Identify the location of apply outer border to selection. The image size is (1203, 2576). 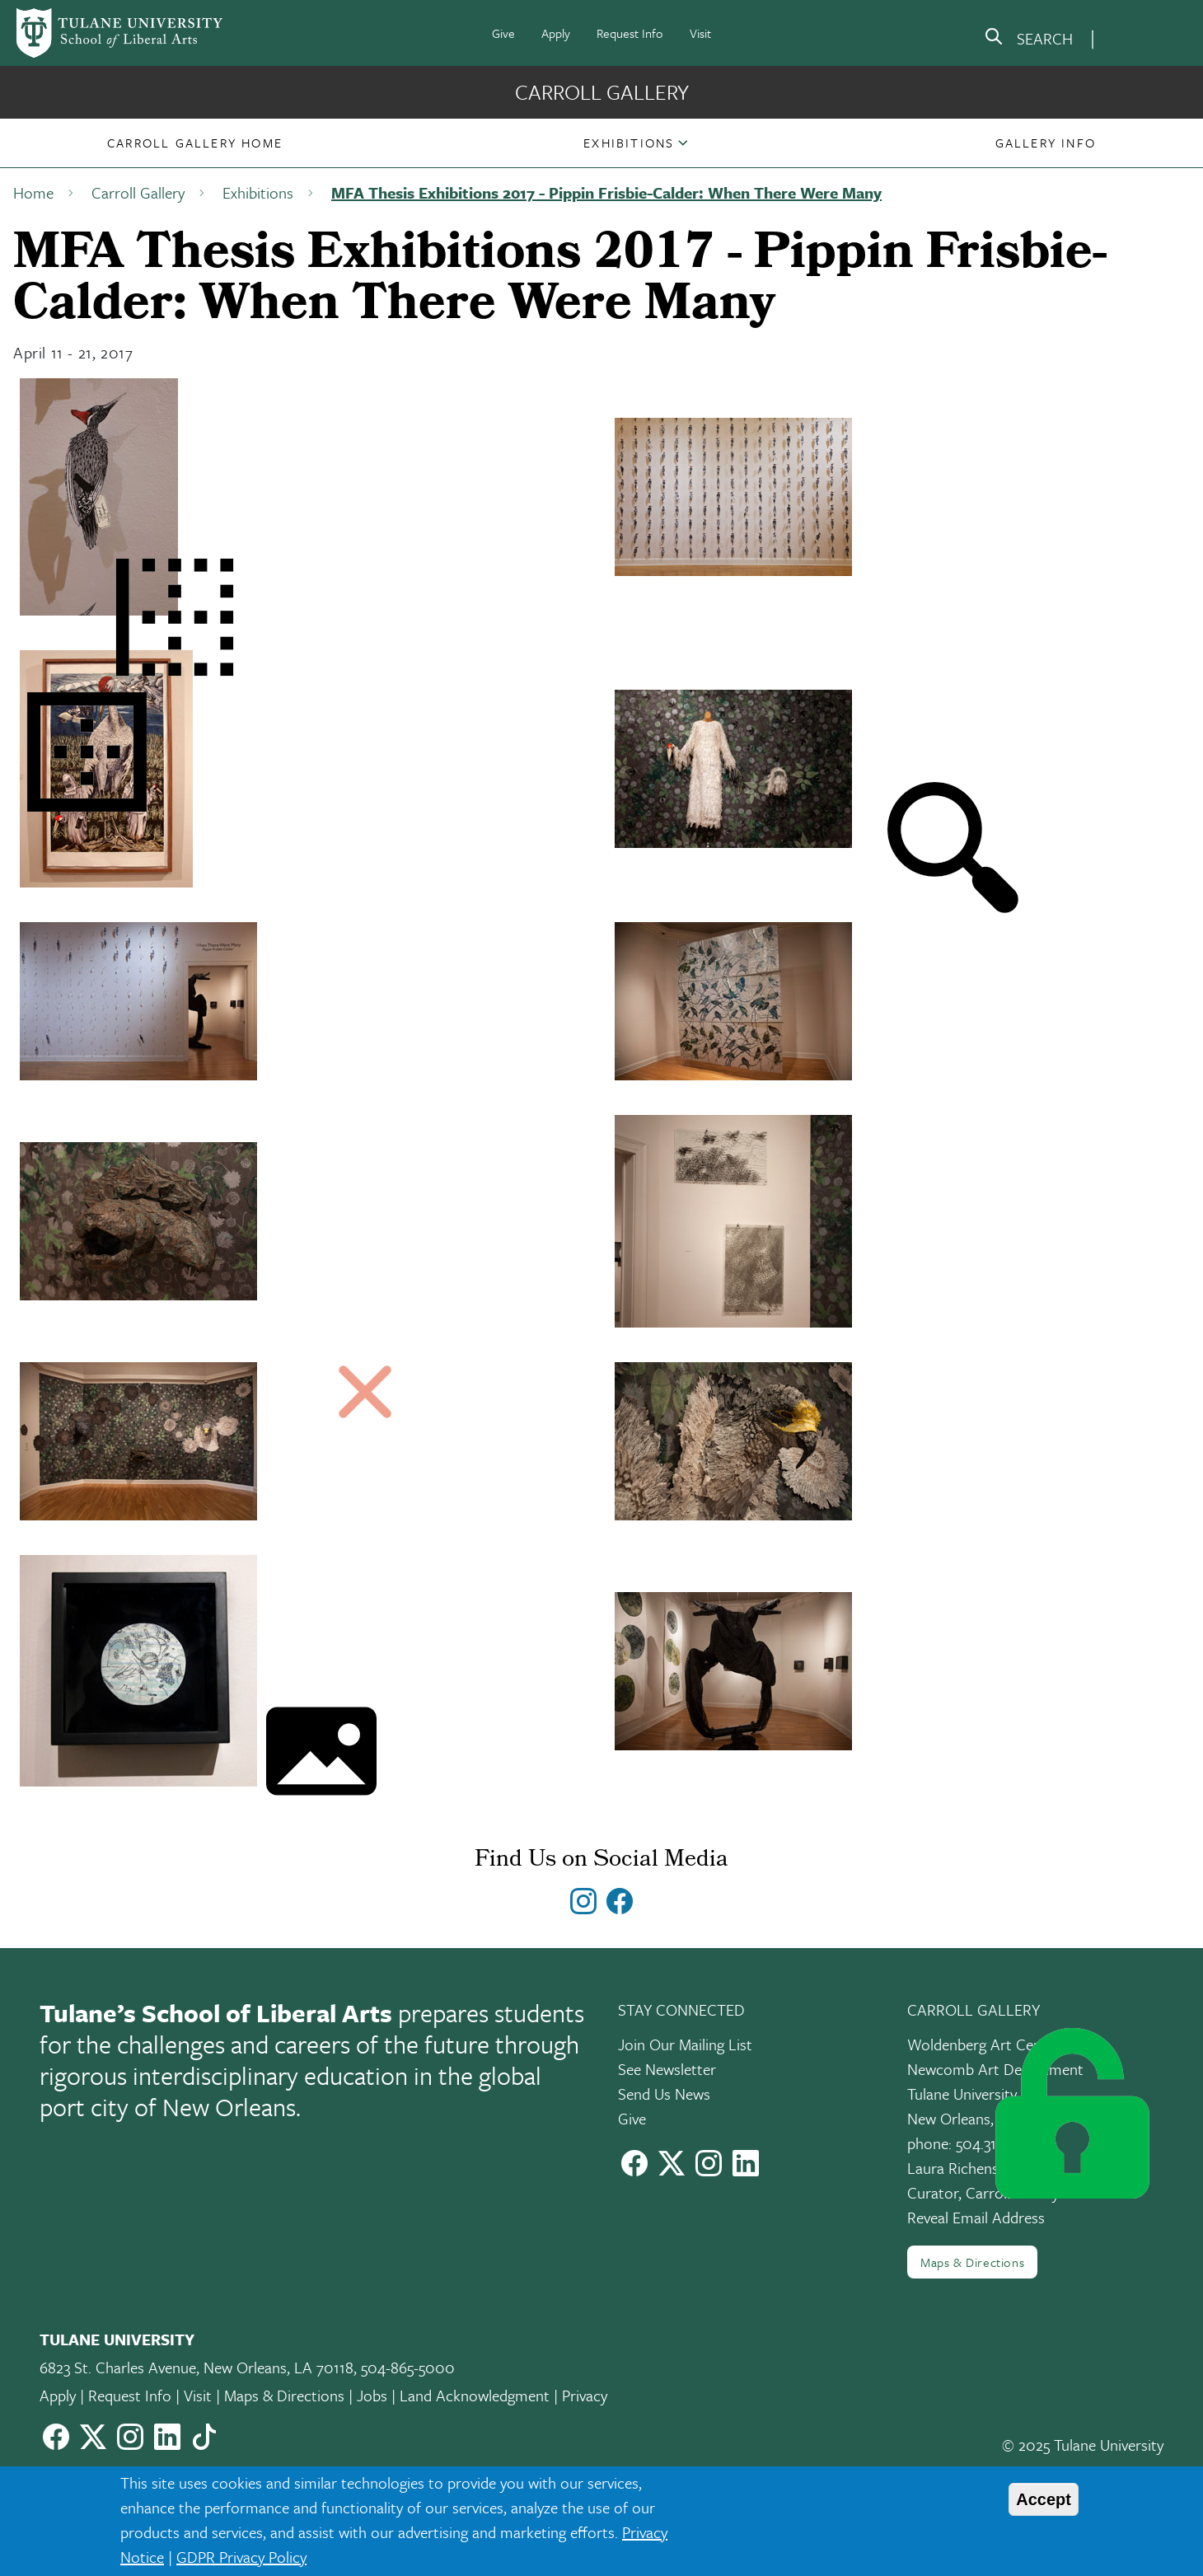
(87, 752).